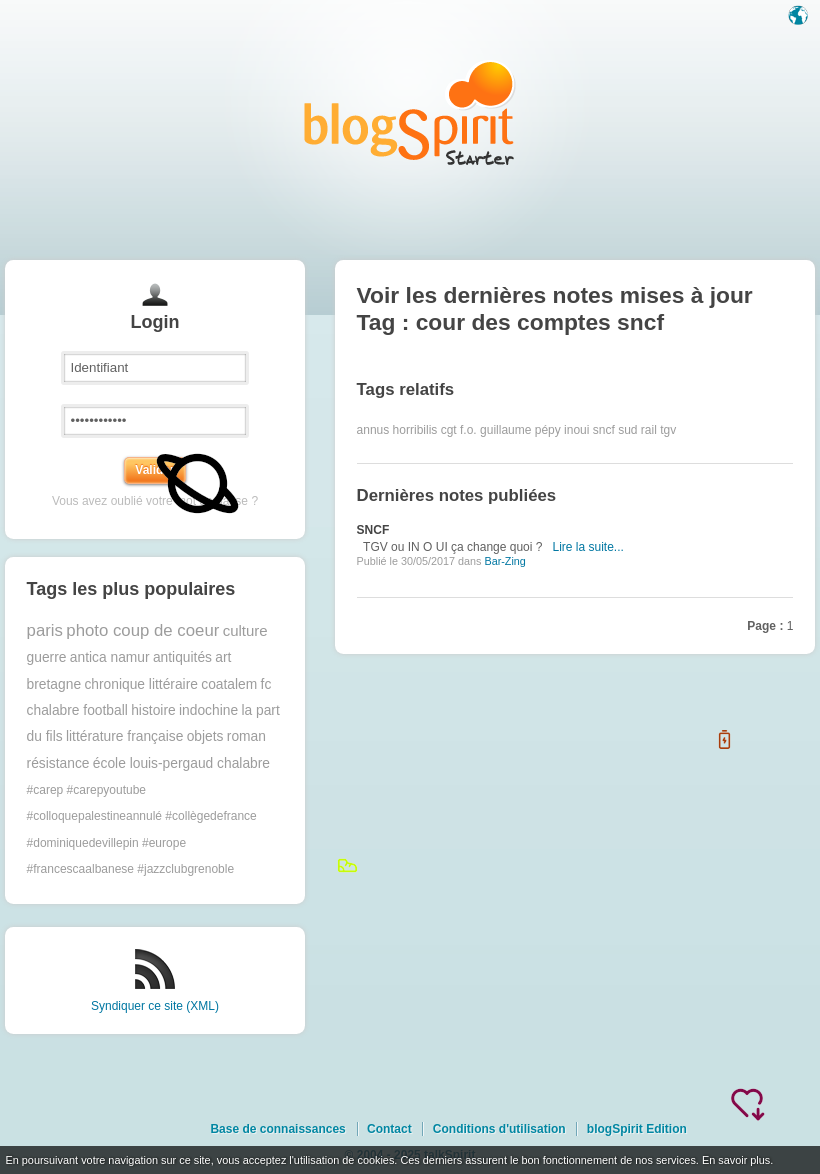  Describe the element at coordinates (747, 1103) in the screenshot. I see `download liked or favorited content` at that location.